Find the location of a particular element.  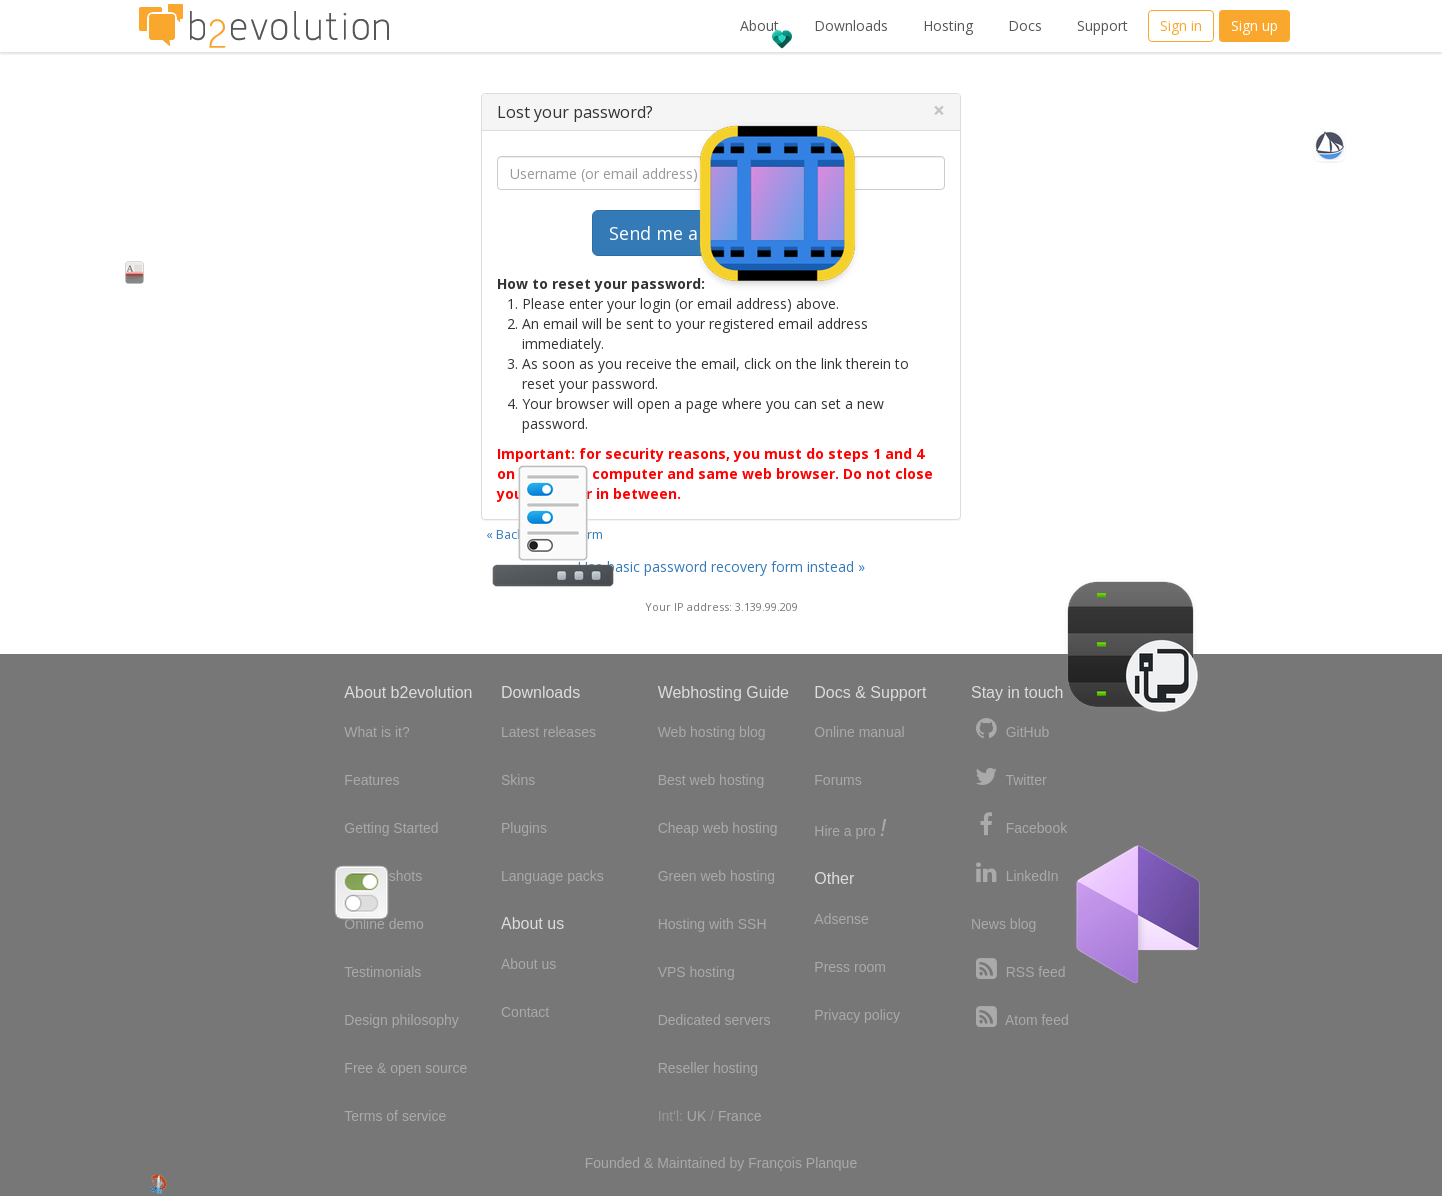

open video trimmer app is located at coordinates (777, 203).